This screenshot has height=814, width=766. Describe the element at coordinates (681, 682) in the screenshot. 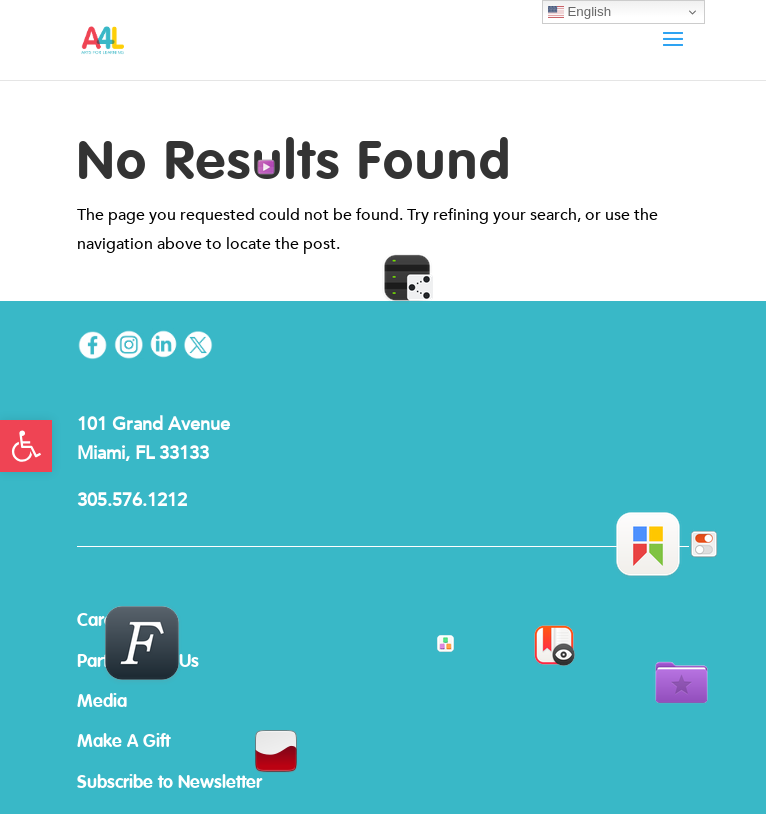

I see `open your bookmarked or favorite files folder` at that location.